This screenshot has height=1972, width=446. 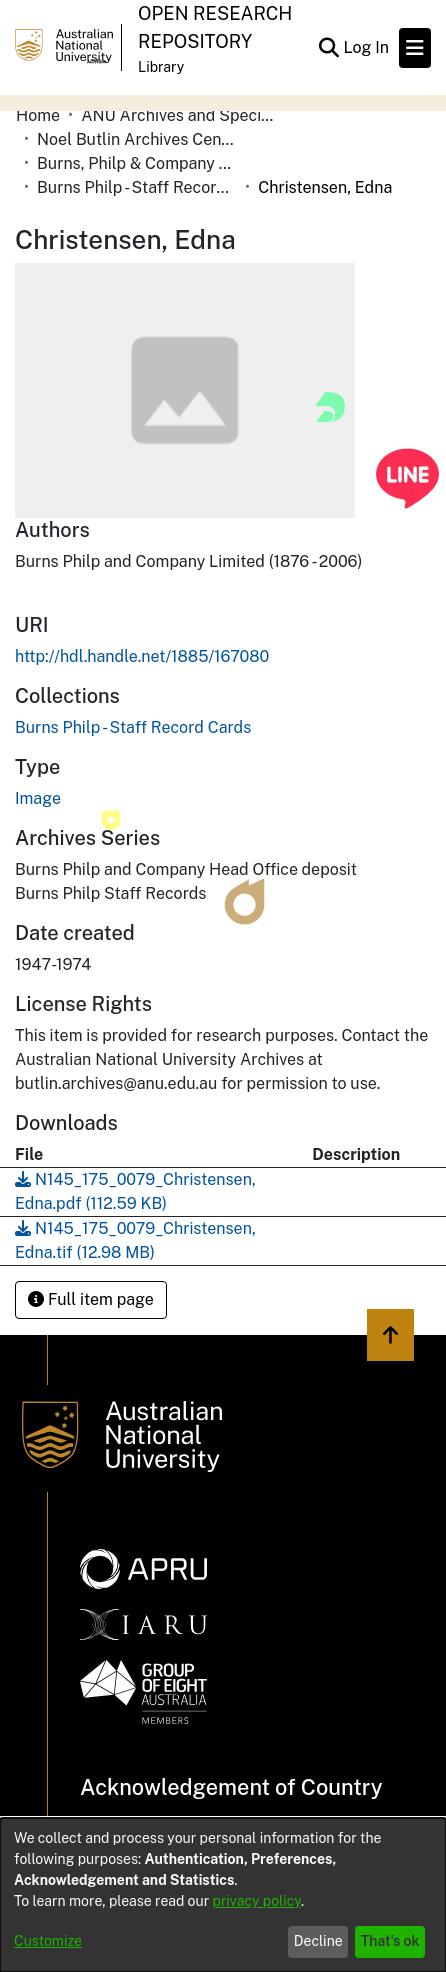 What do you see at coordinates (330, 407) in the screenshot?
I see `open deepnote collaborative notebook` at bounding box center [330, 407].